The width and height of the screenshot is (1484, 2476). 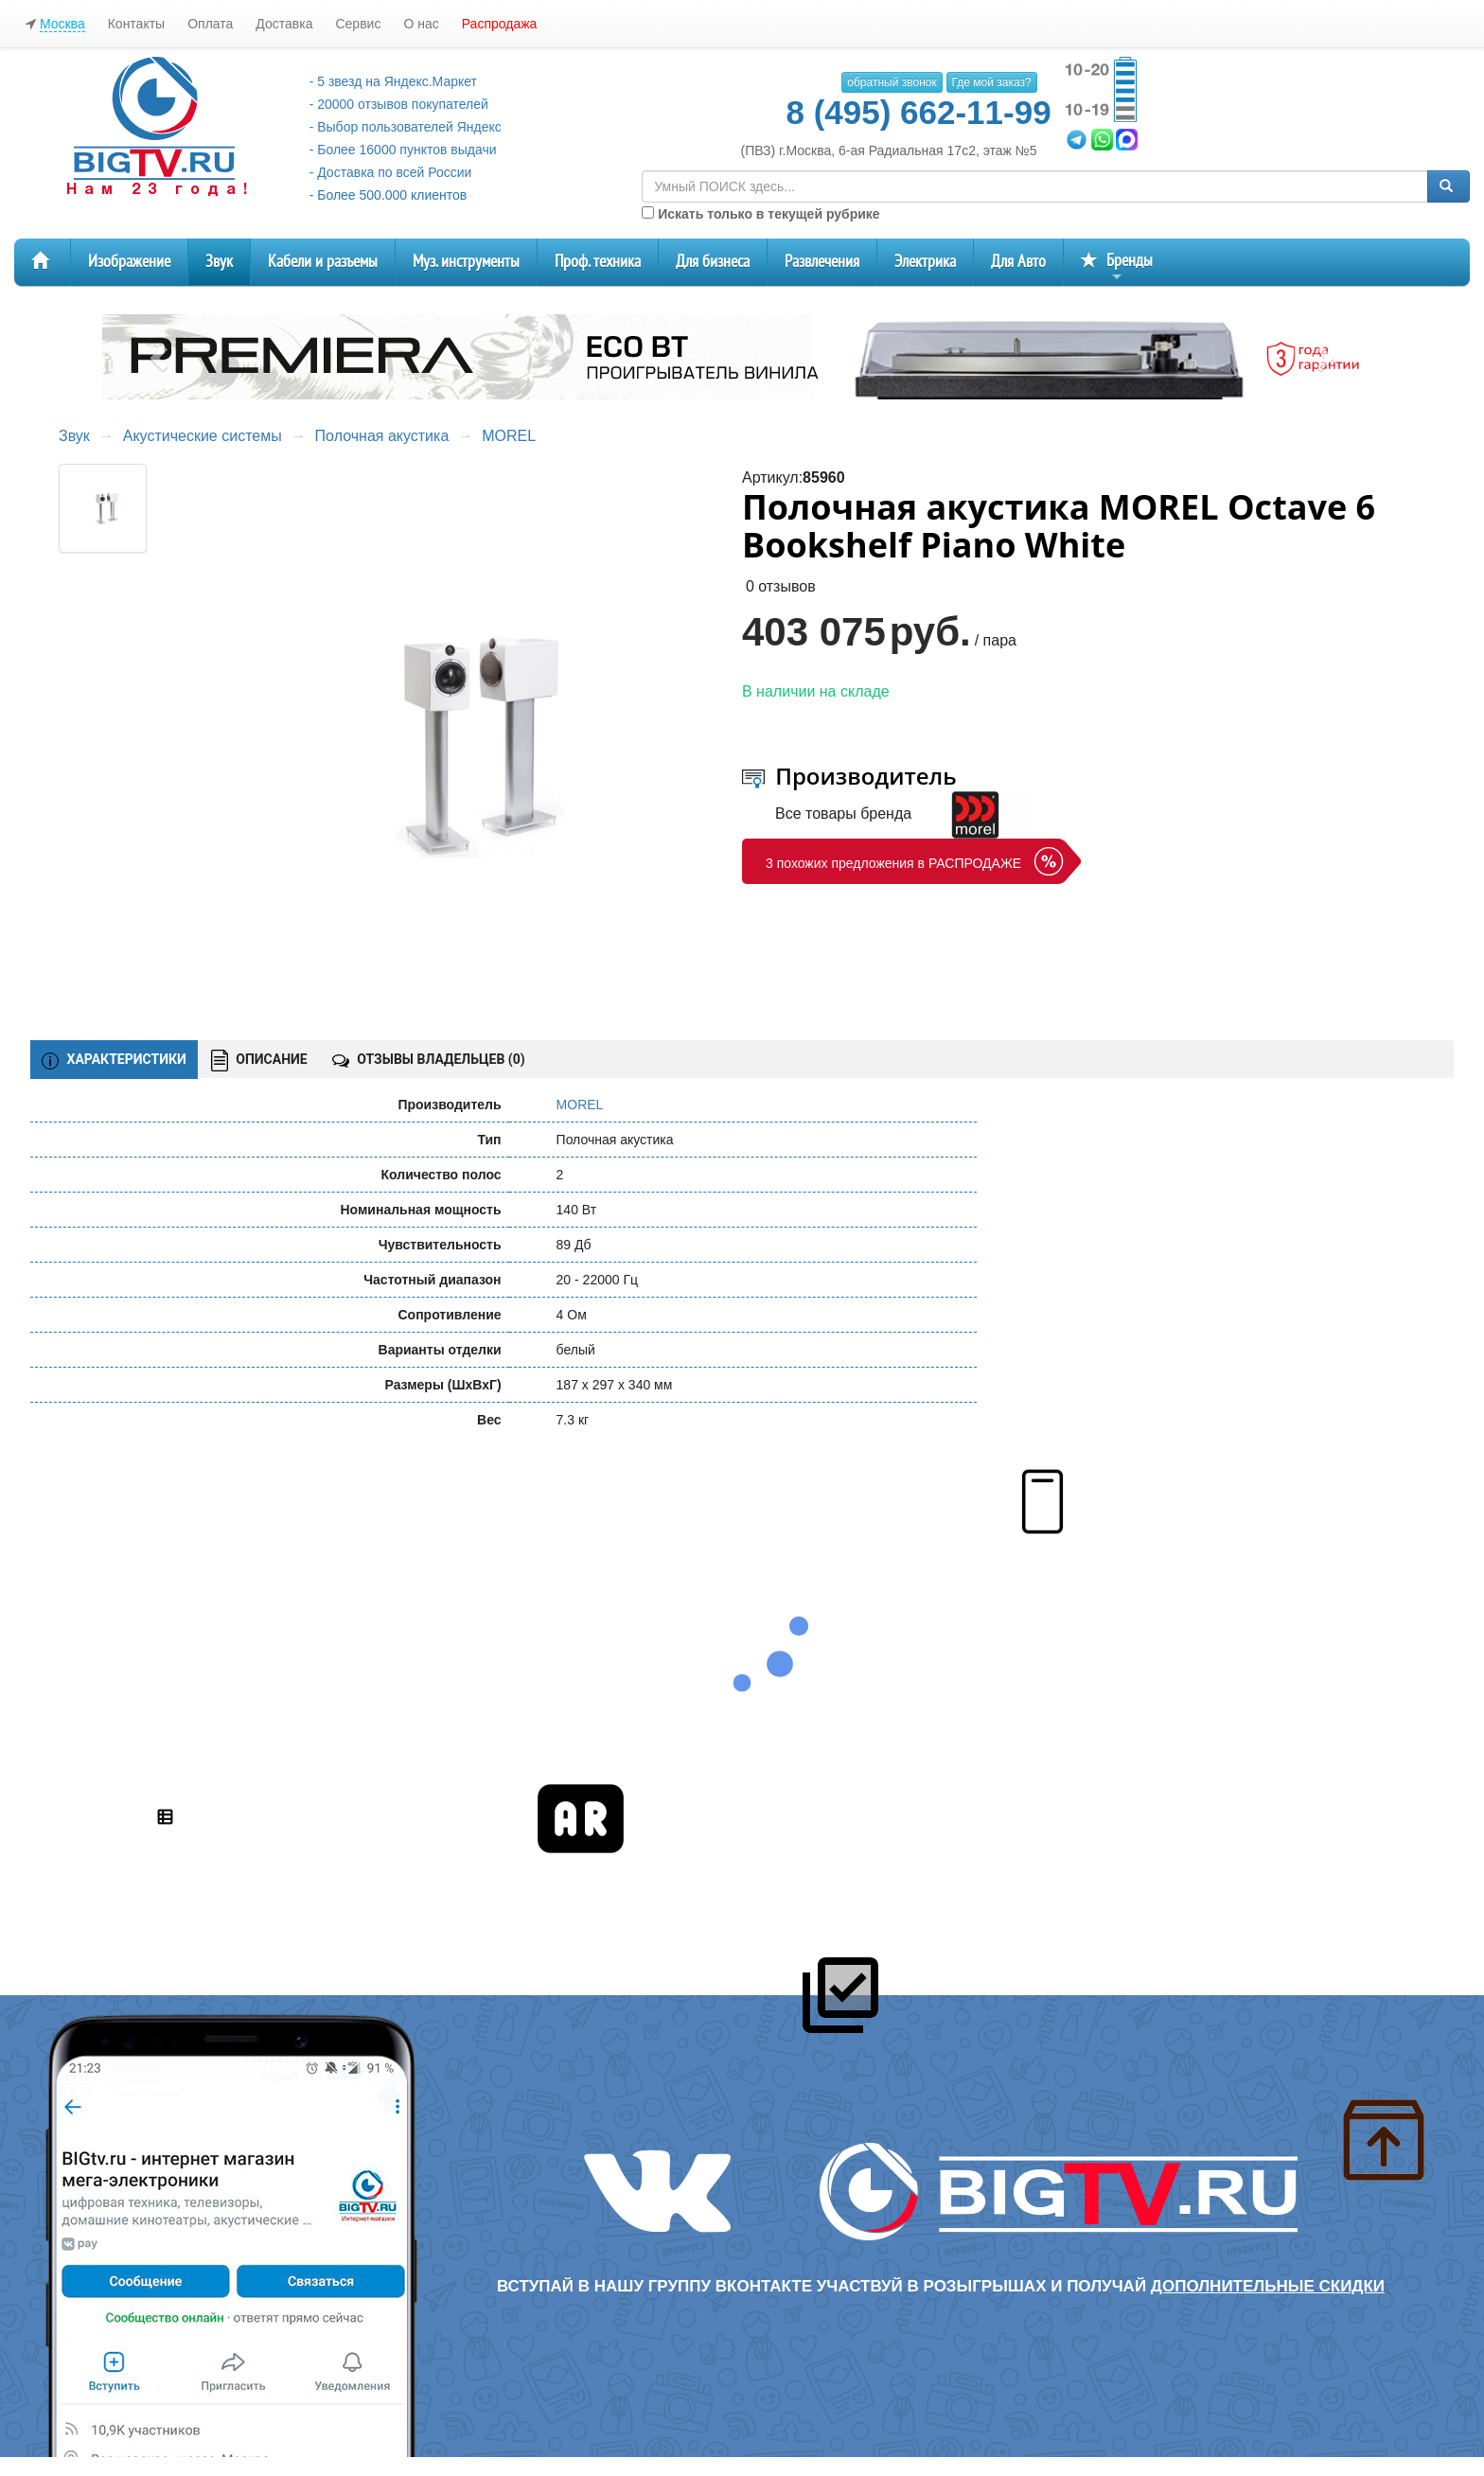 What do you see at coordinates (840, 1995) in the screenshot?
I see `item successfully added to library` at bounding box center [840, 1995].